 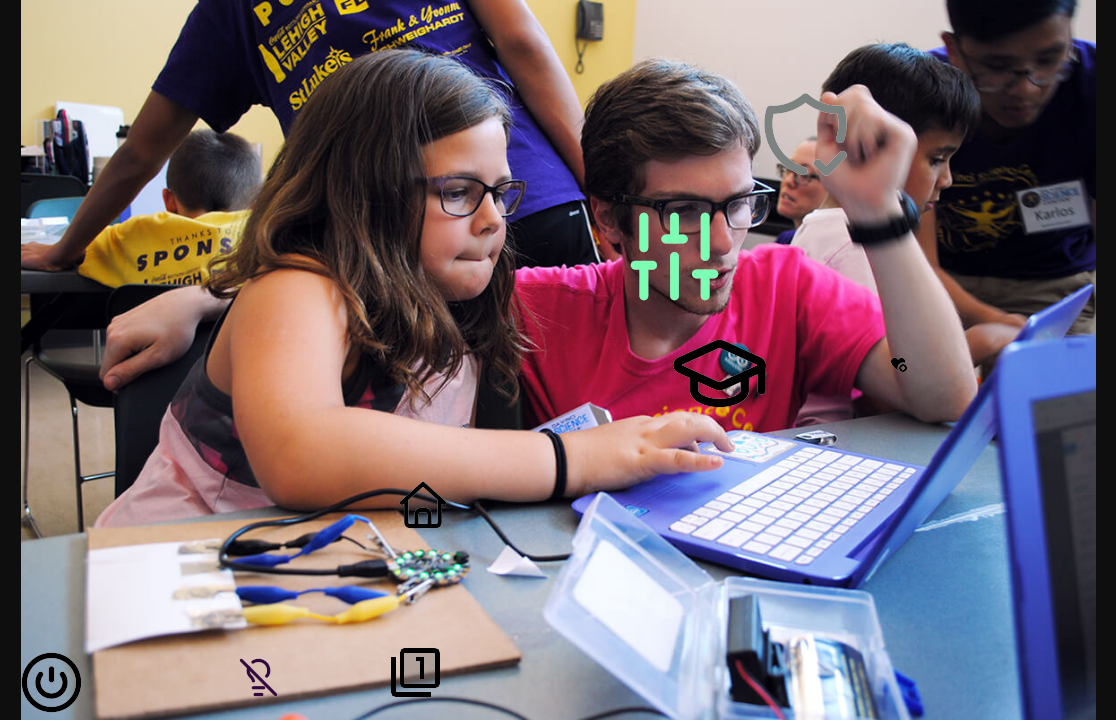 I want to click on turn off lights or disable lighting, so click(x=258, y=677).